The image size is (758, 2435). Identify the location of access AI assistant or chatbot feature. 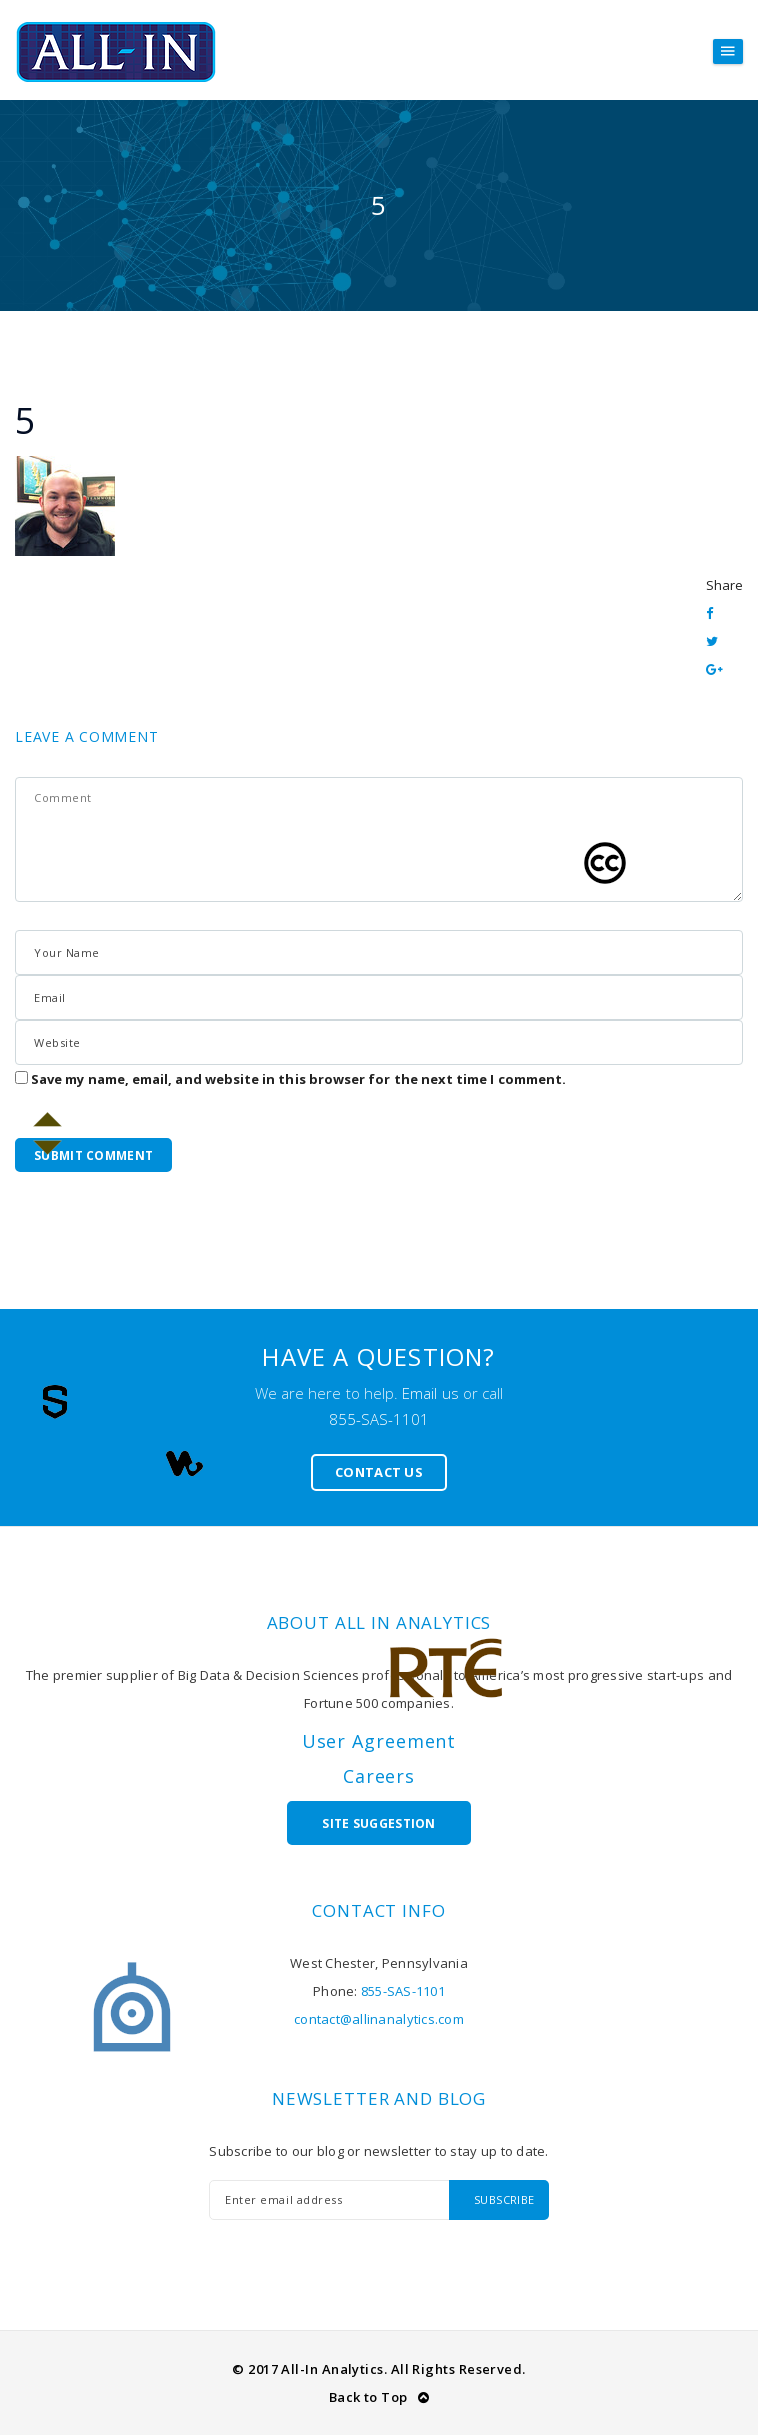
(132, 2009).